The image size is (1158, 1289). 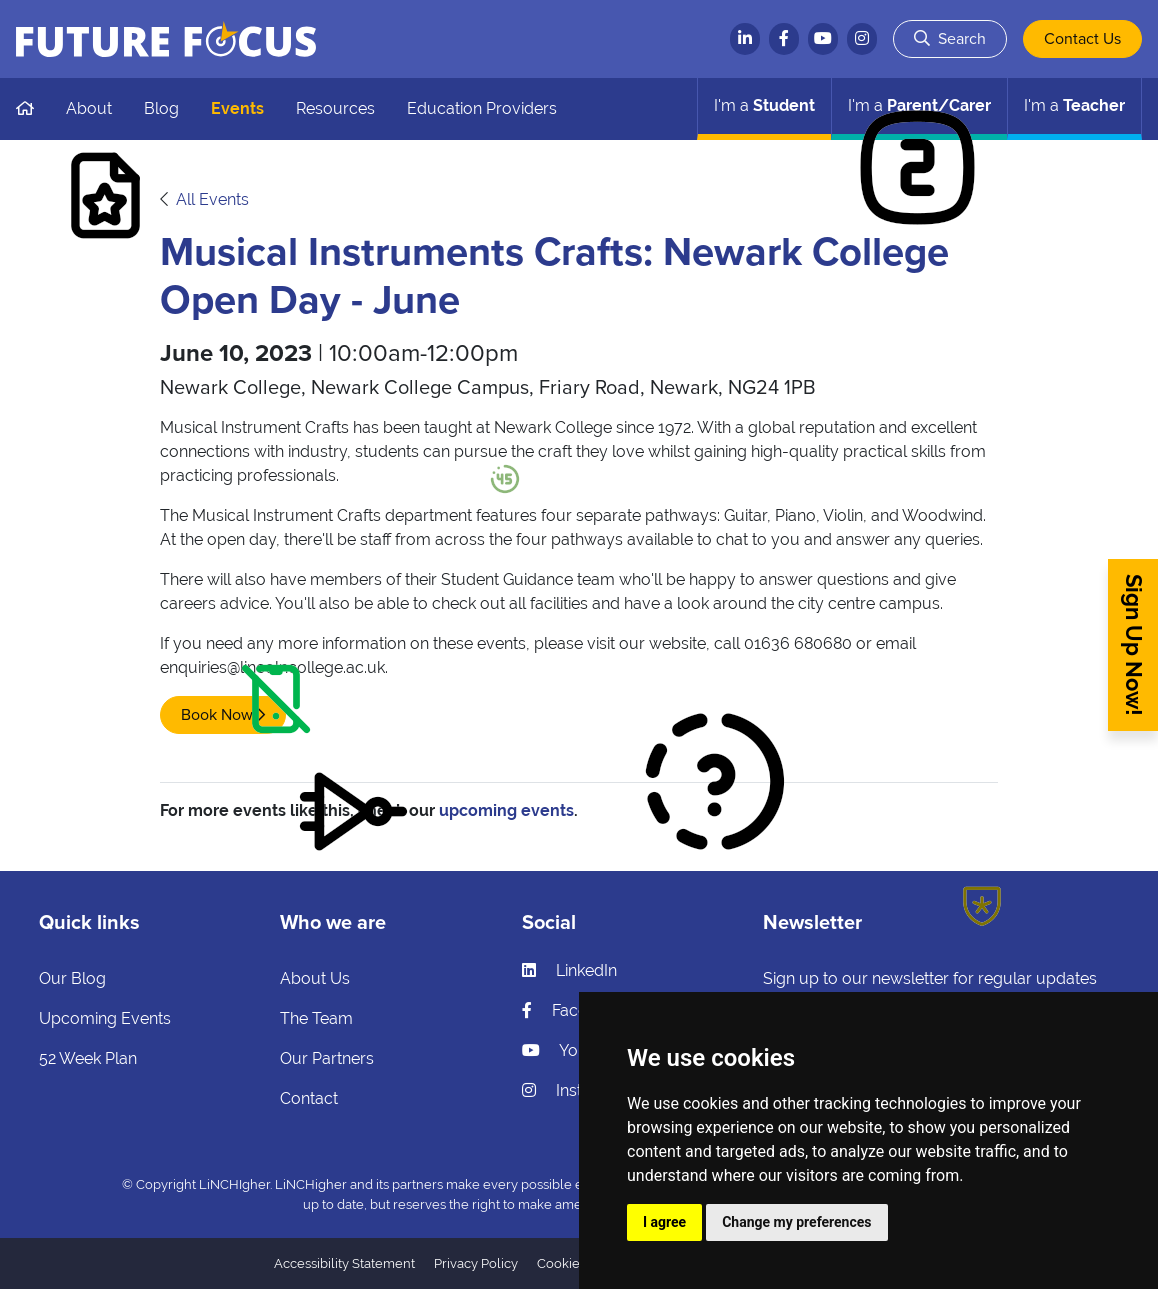 What do you see at coordinates (105, 195) in the screenshot?
I see `mark a file as favorite` at bounding box center [105, 195].